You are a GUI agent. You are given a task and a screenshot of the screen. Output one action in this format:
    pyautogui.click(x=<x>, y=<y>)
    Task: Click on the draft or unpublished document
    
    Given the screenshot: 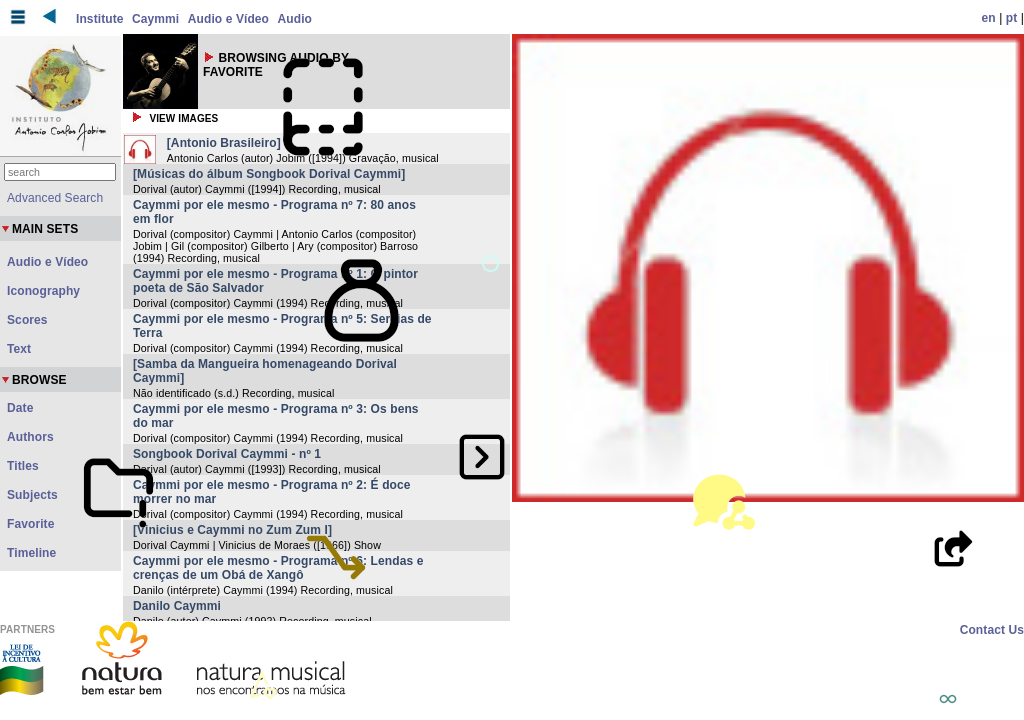 What is the action you would take?
    pyautogui.click(x=323, y=107)
    